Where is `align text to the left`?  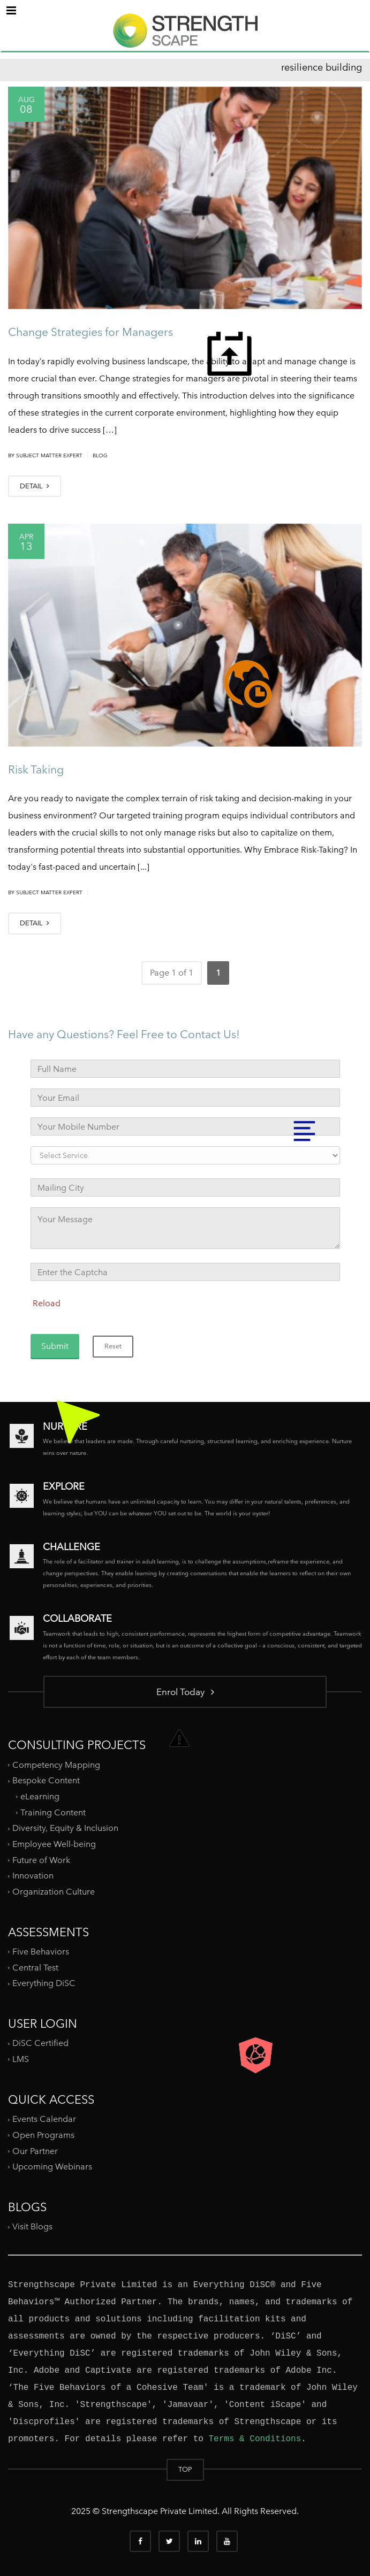
align text to the left is located at coordinates (304, 1130).